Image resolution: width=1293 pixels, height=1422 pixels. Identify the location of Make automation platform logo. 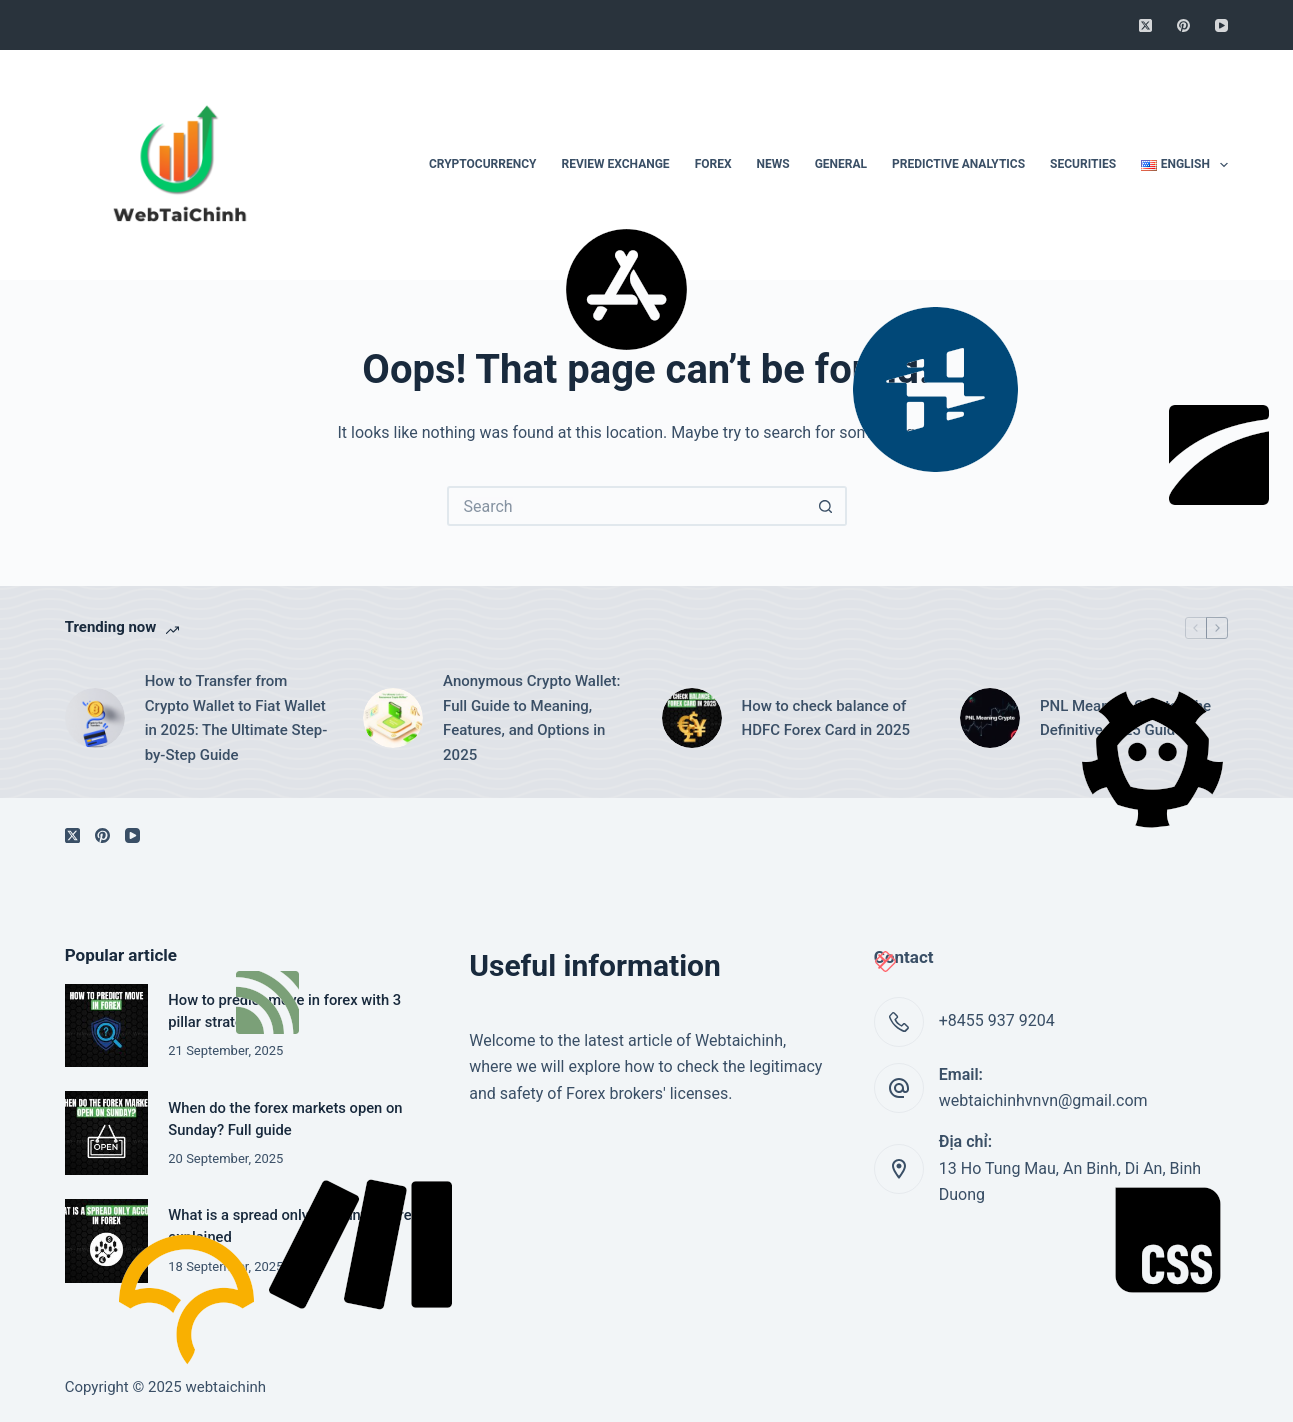
(360, 1244).